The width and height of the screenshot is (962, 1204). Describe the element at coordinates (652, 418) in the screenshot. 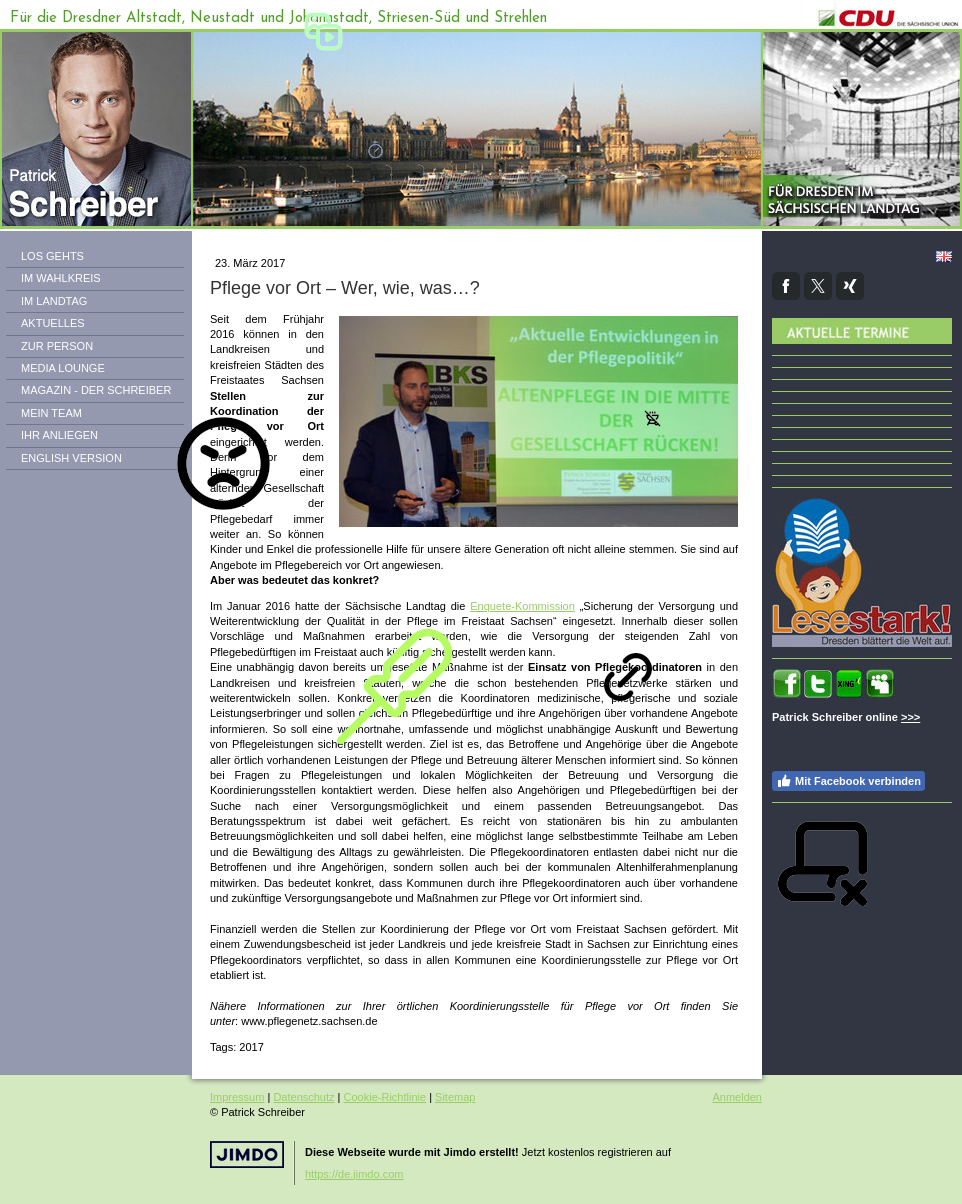

I see `grilling or barbecue feature disabled` at that location.